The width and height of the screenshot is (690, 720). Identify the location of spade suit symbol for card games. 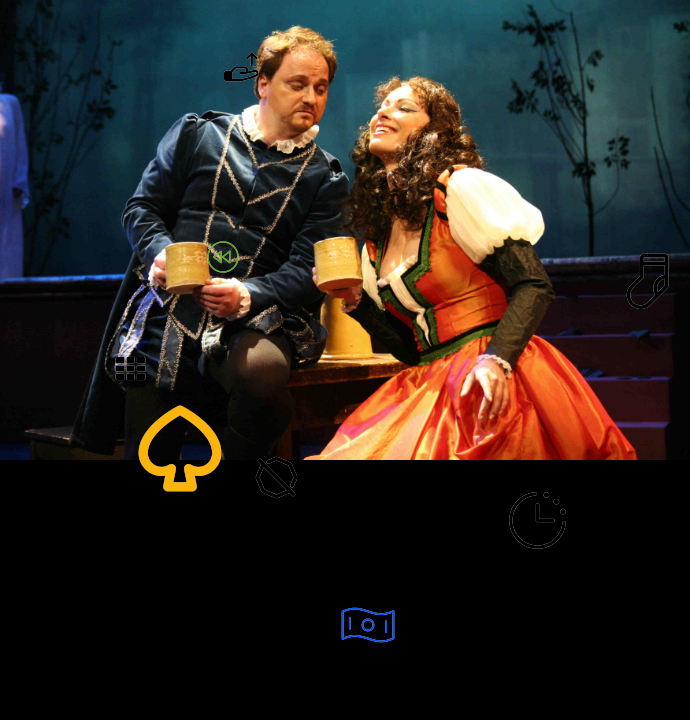
(180, 450).